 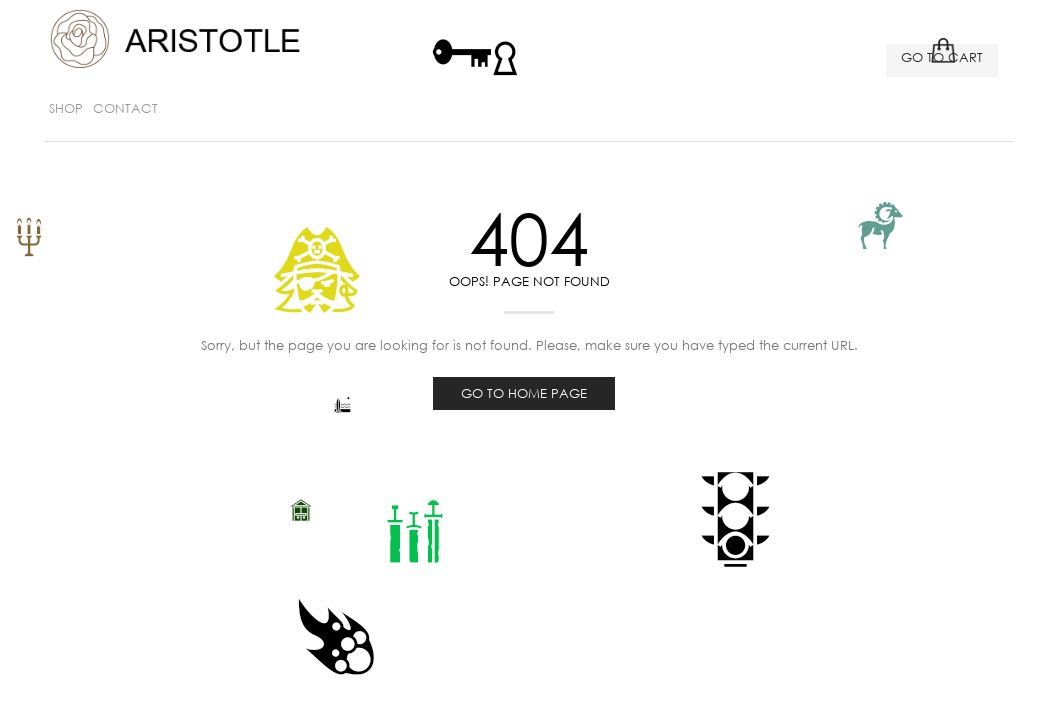 What do you see at coordinates (317, 270) in the screenshot?
I see `select pirate captain character or avatar` at bounding box center [317, 270].